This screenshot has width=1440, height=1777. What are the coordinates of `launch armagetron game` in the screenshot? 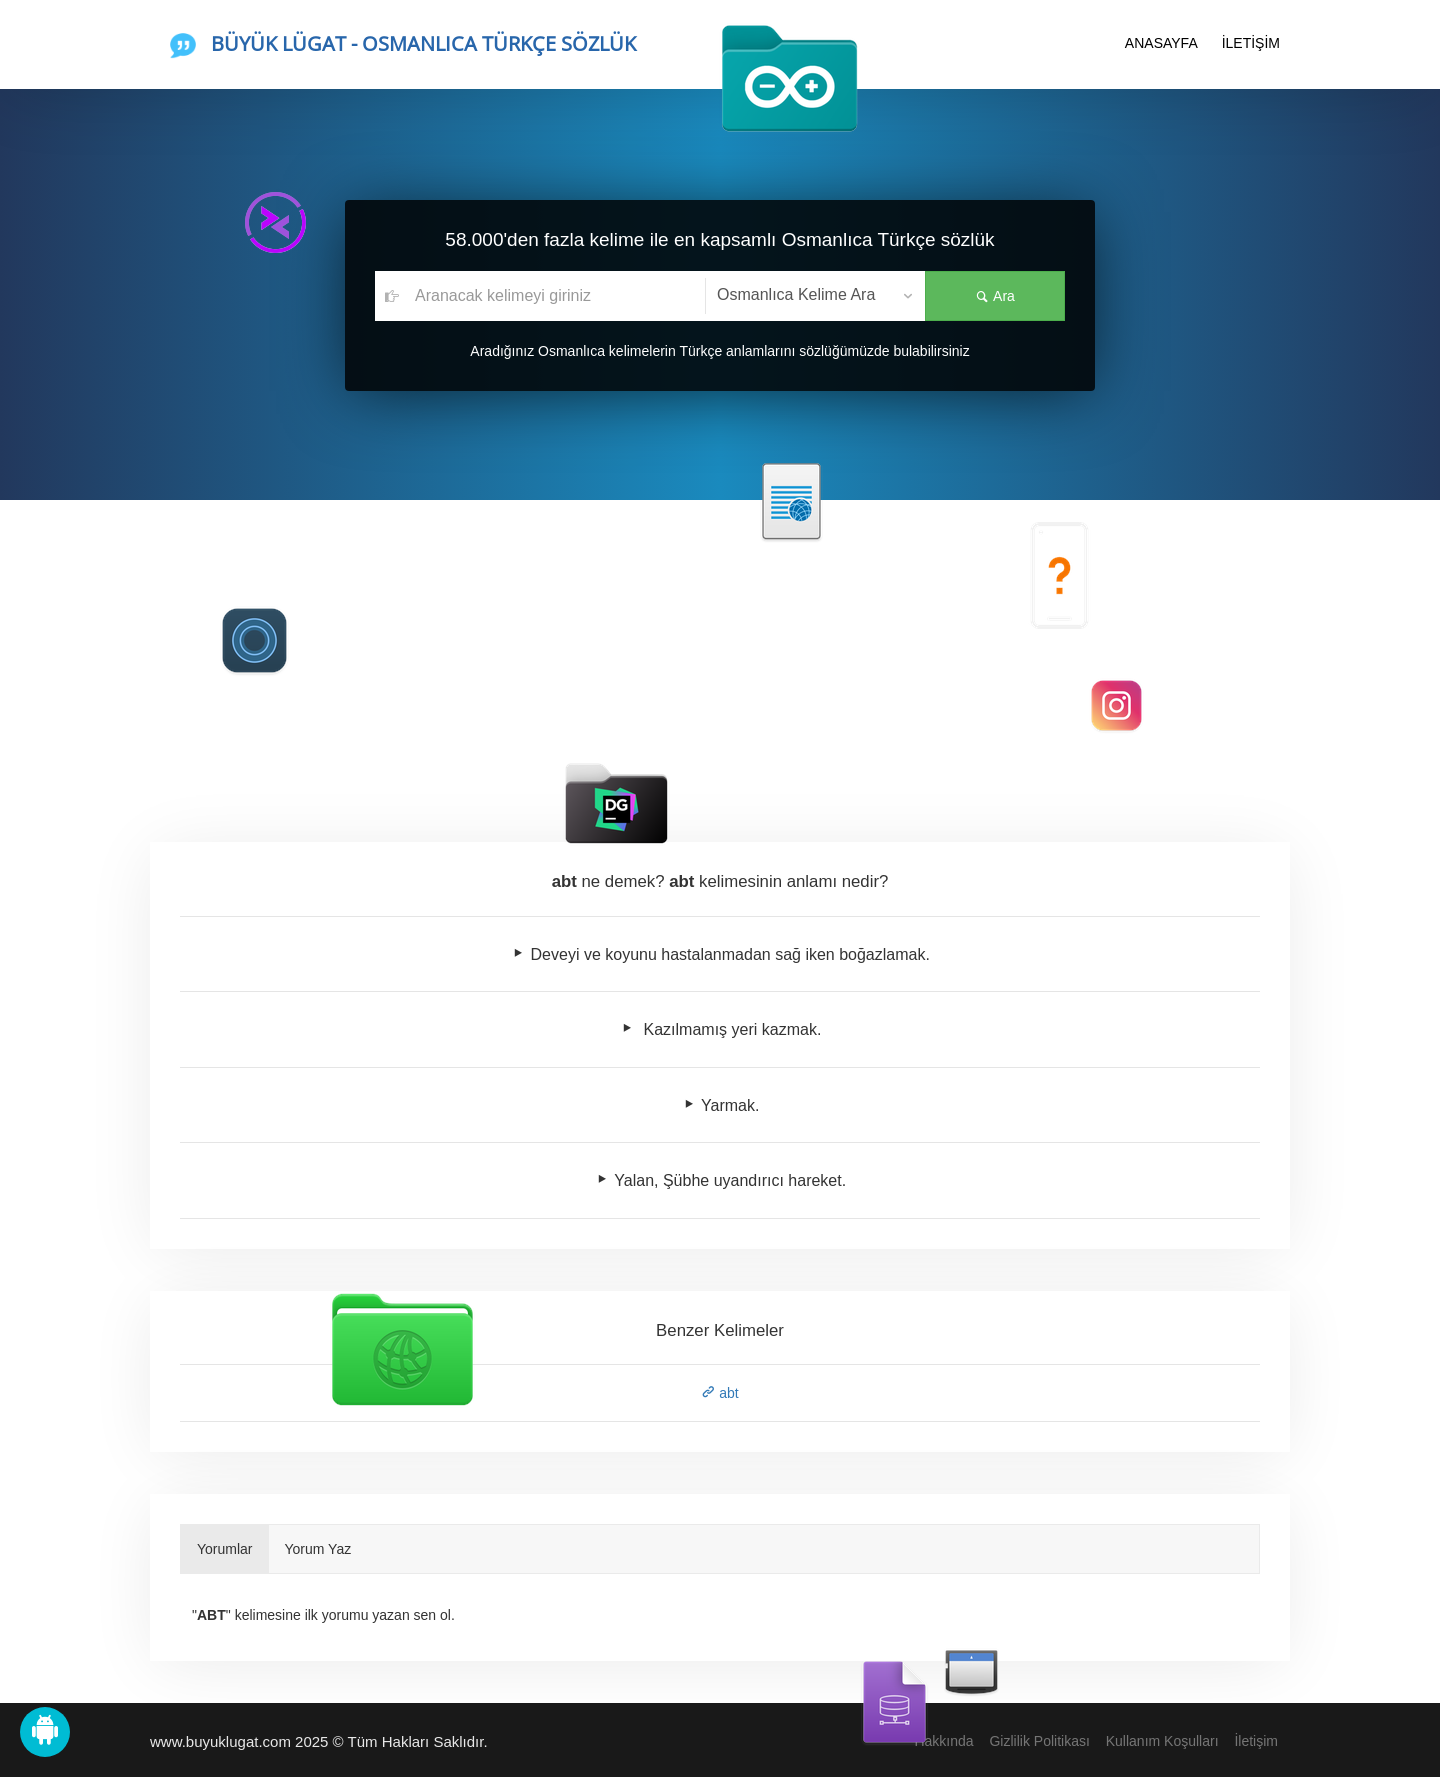 It's located at (254, 640).